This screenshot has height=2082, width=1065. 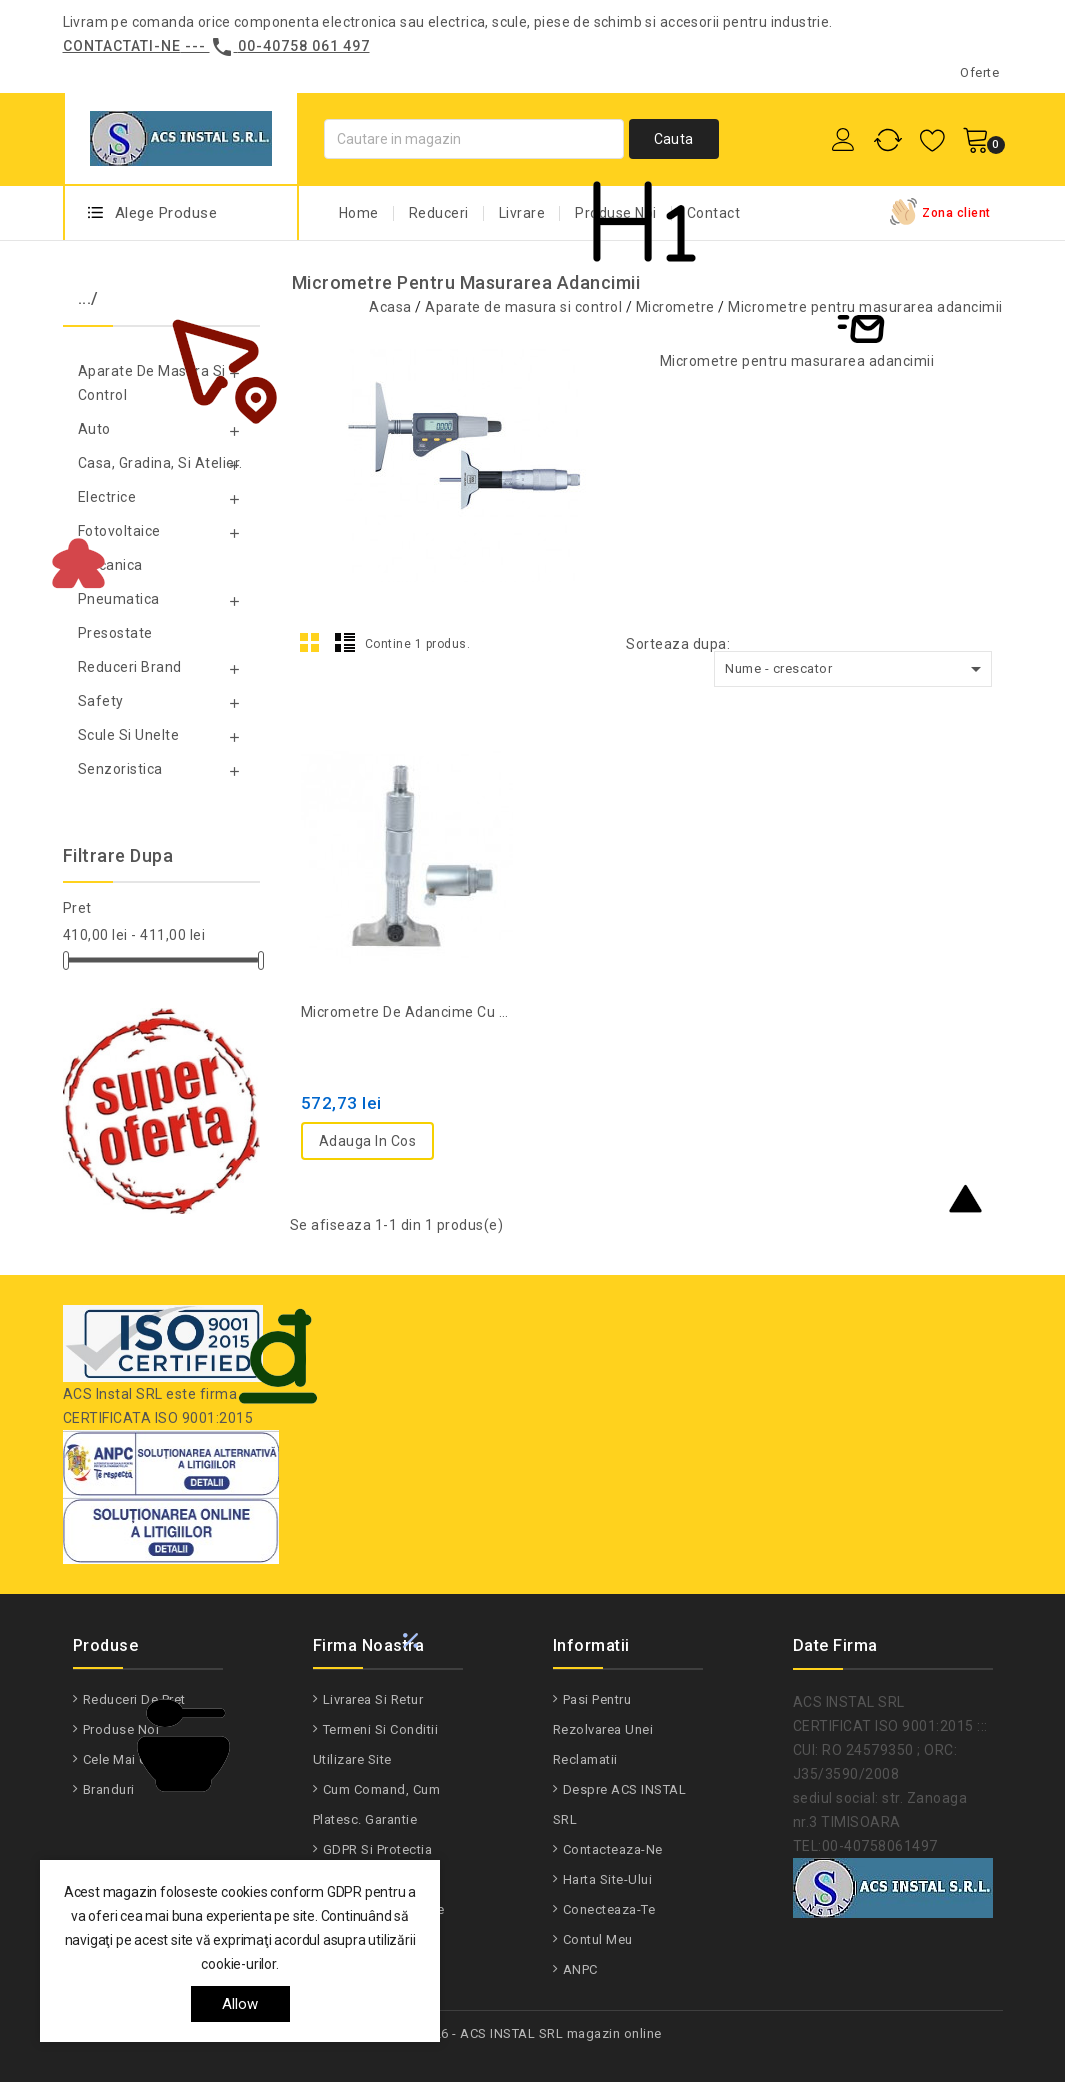 I want to click on access board game or tabletop gaming features, so click(x=78, y=564).